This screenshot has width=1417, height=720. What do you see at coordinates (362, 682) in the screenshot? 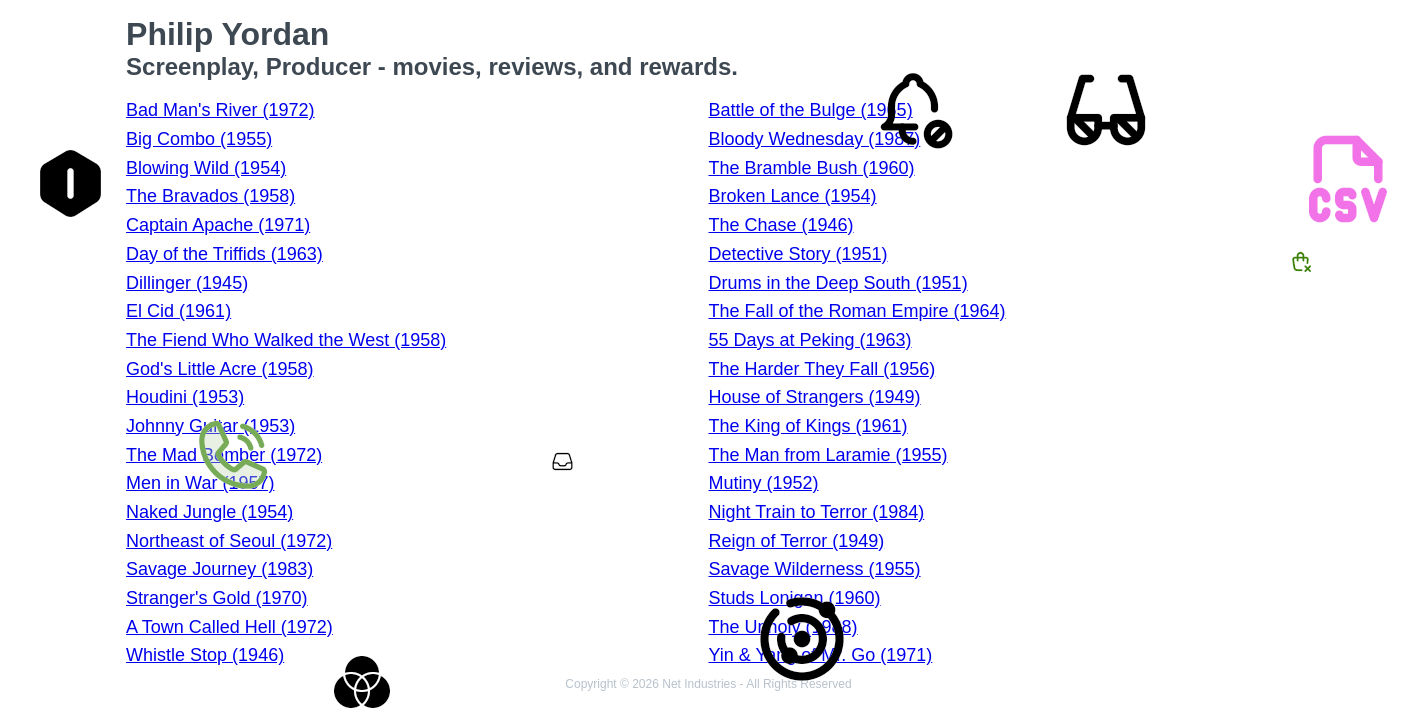
I see `adjust color filter settings` at bounding box center [362, 682].